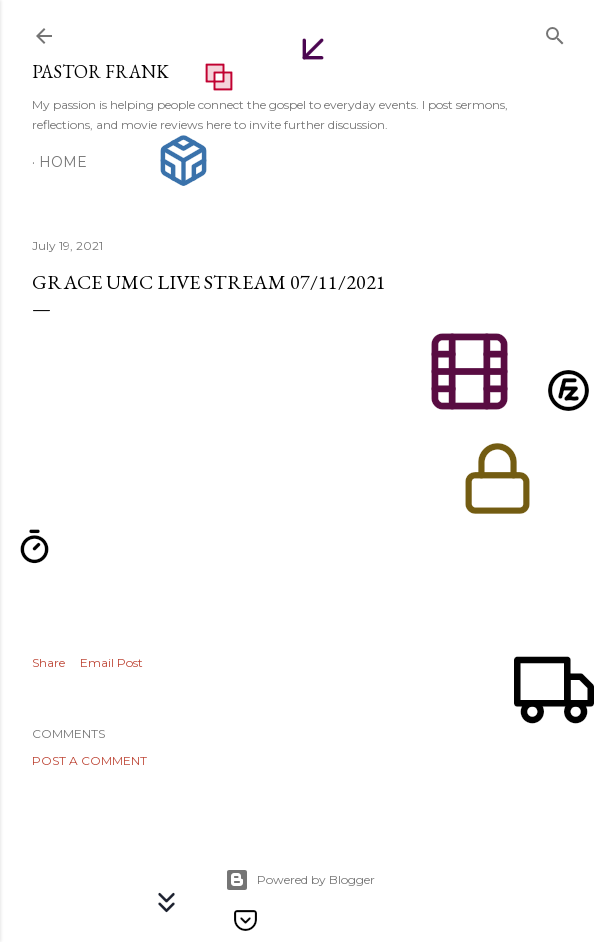 The image size is (599, 942). I want to click on scroll down or view more content, so click(166, 902).